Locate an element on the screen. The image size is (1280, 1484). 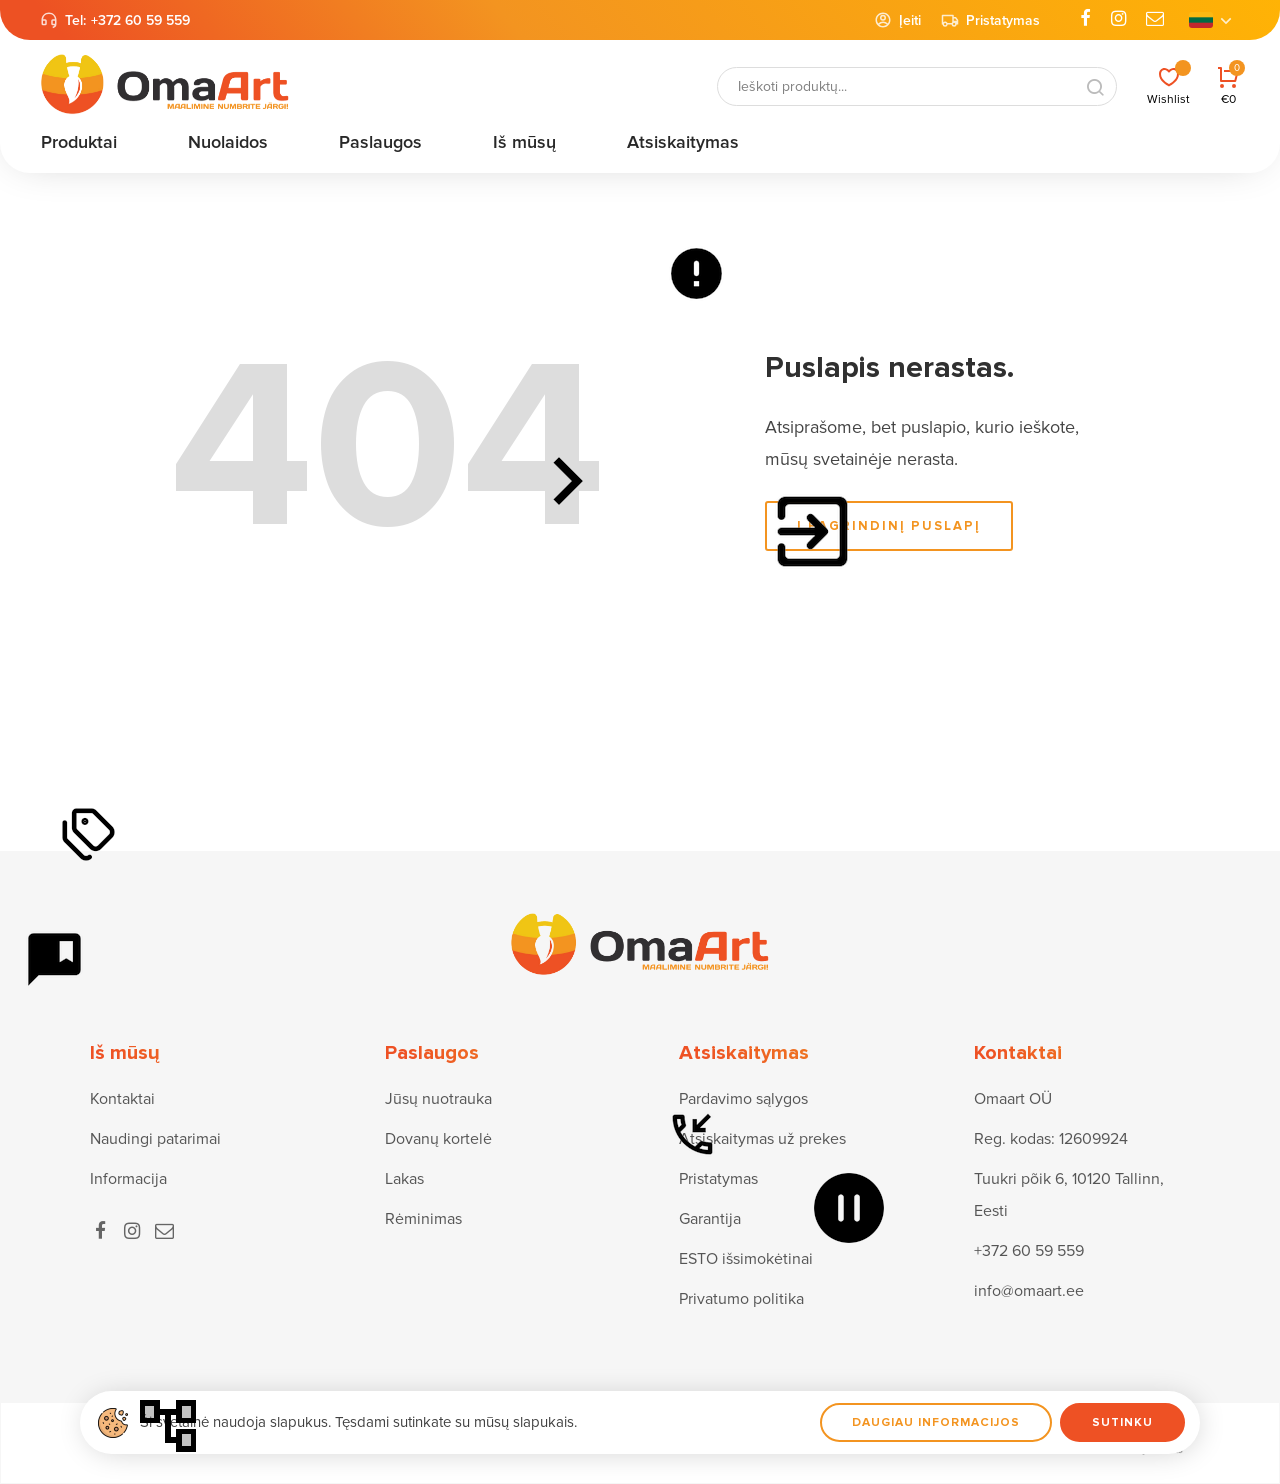
log out of your account is located at coordinates (812, 531).